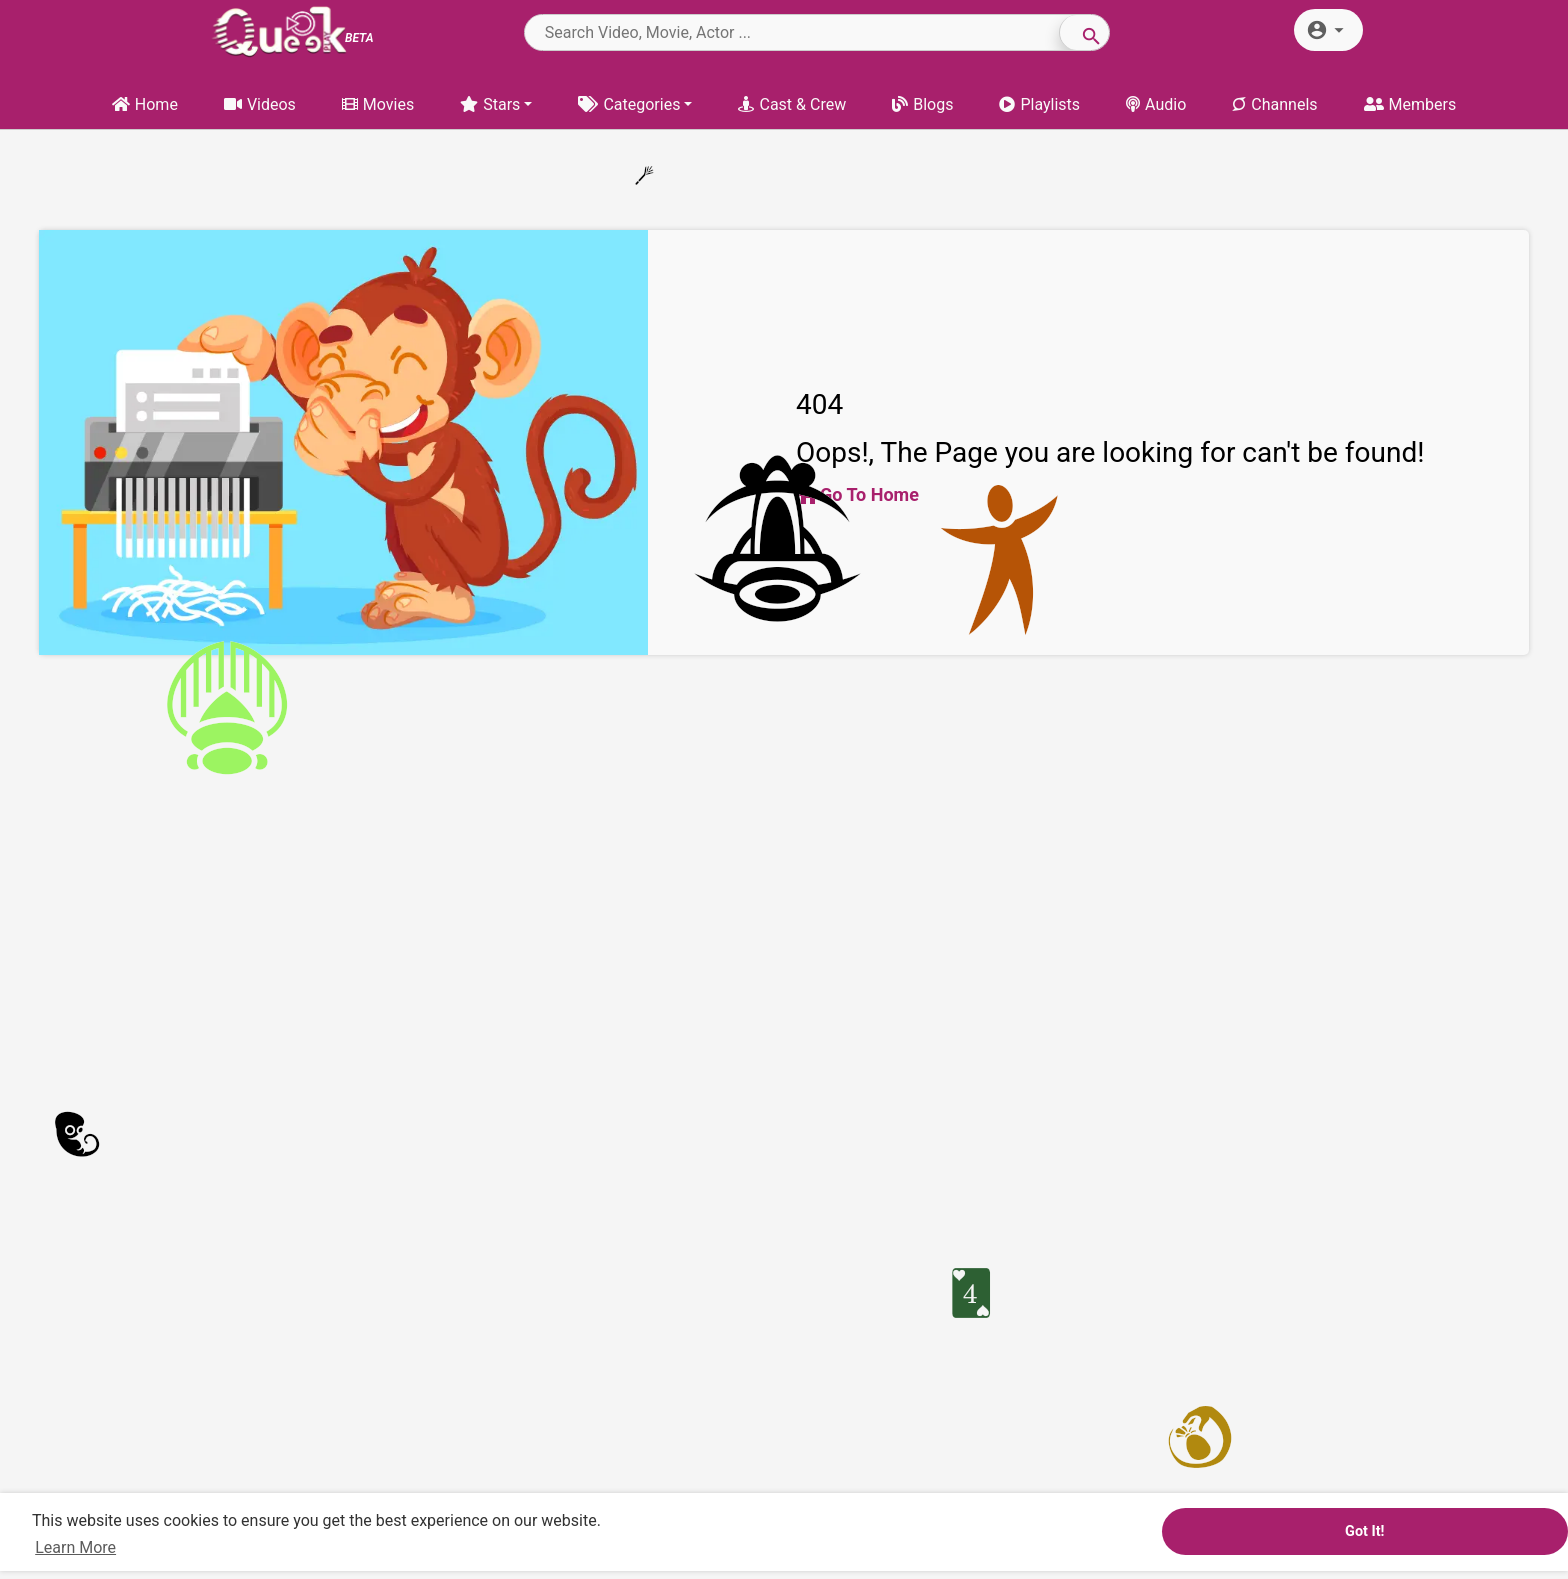 Image resolution: width=1568 pixels, height=1579 pixels. I want to click on indicates pregnancy or fetal development status, so click(77, 1134).